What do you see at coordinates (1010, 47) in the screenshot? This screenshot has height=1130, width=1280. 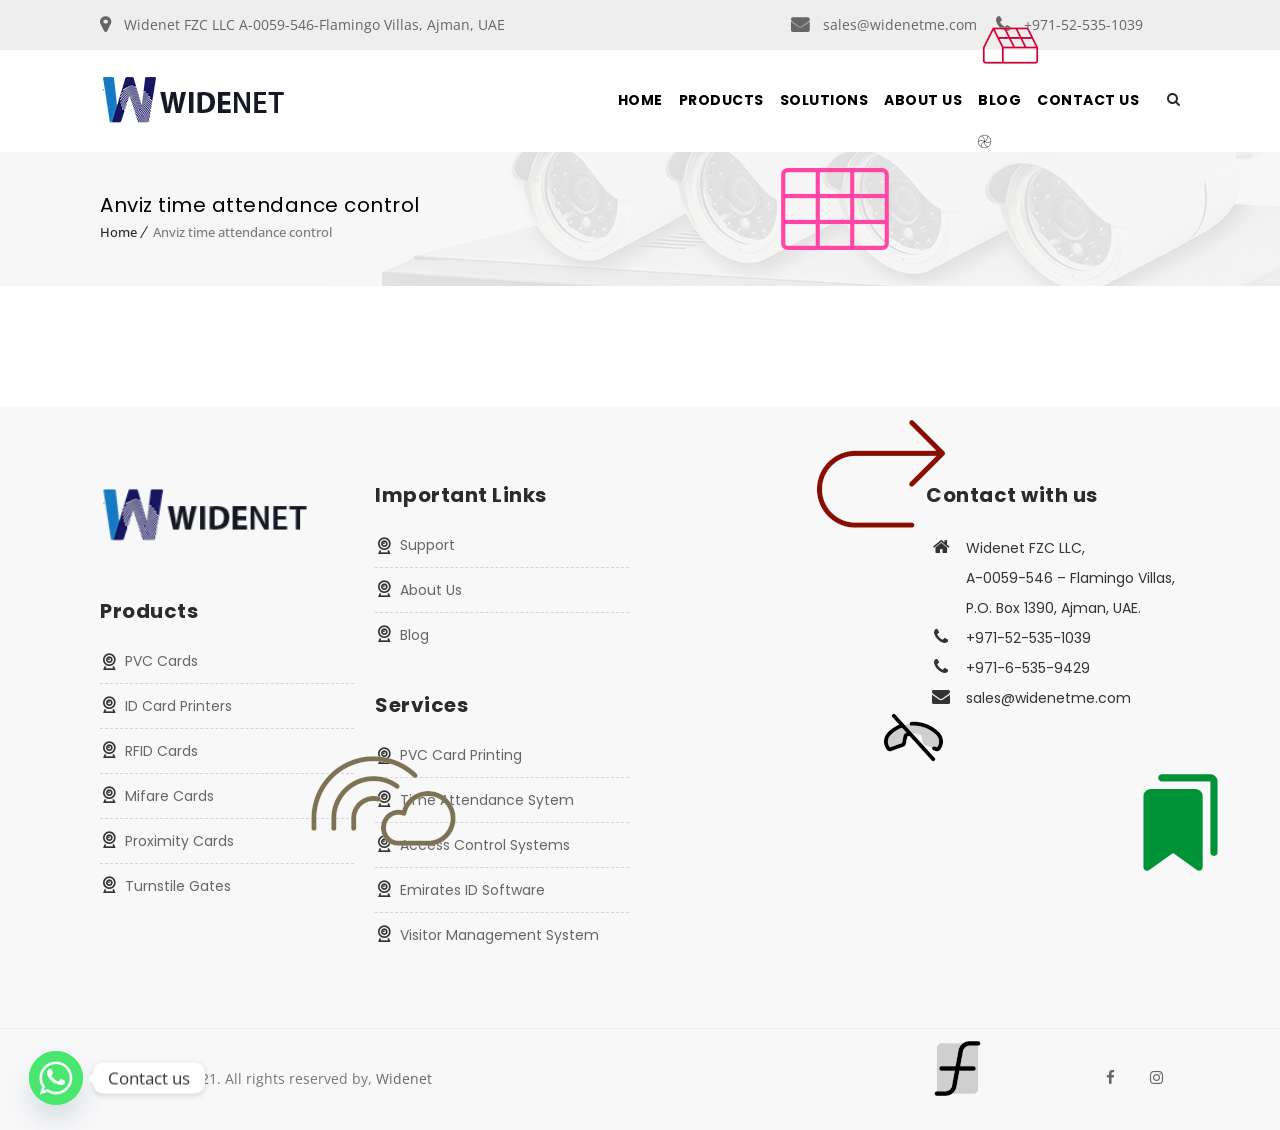 I see `view solar panel or renewable energy settings` at bounding box center [1010, 47].